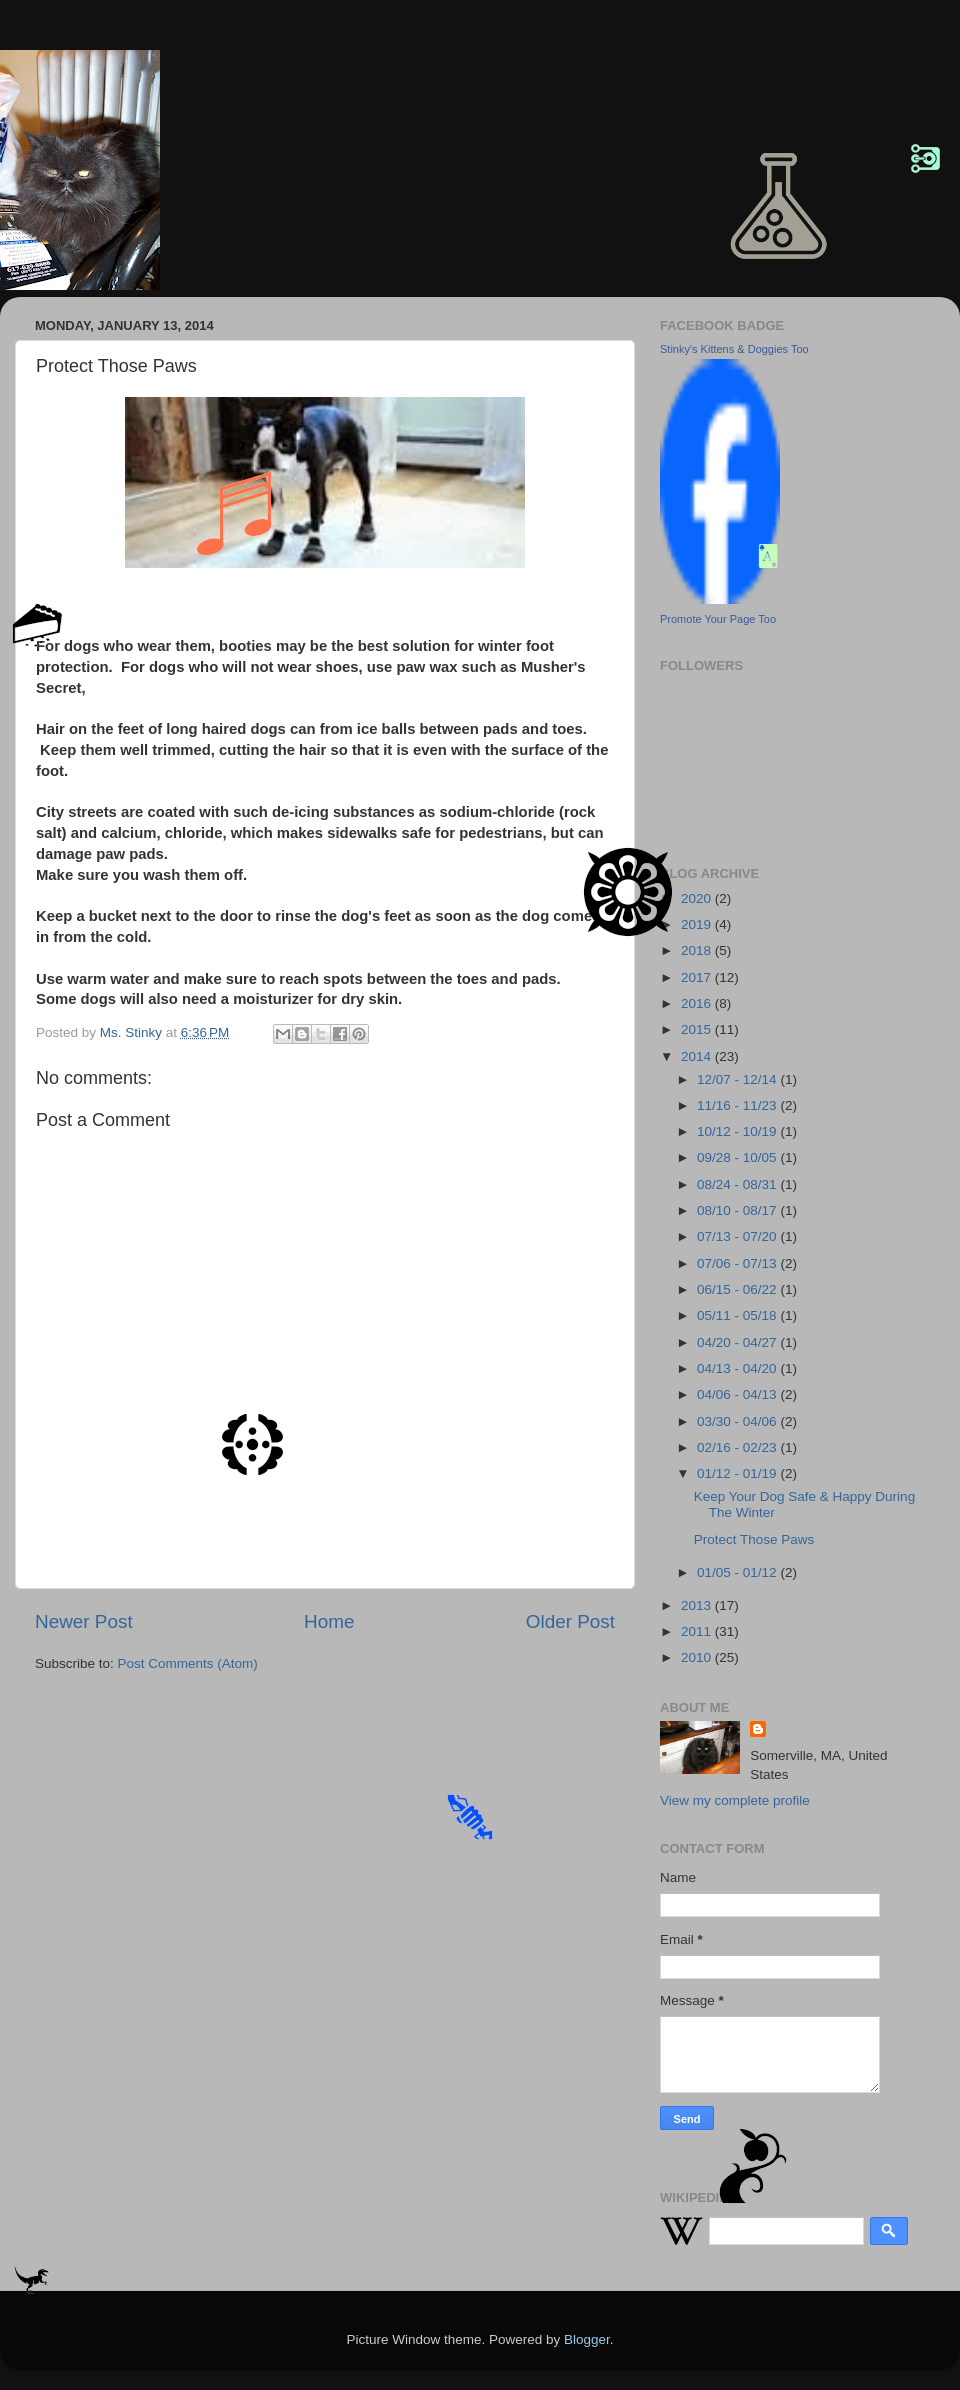 This screenshot has height=2390, width=960. I want to click on dinosaur or prehistoric creature category in a game, so click(31, 2279).